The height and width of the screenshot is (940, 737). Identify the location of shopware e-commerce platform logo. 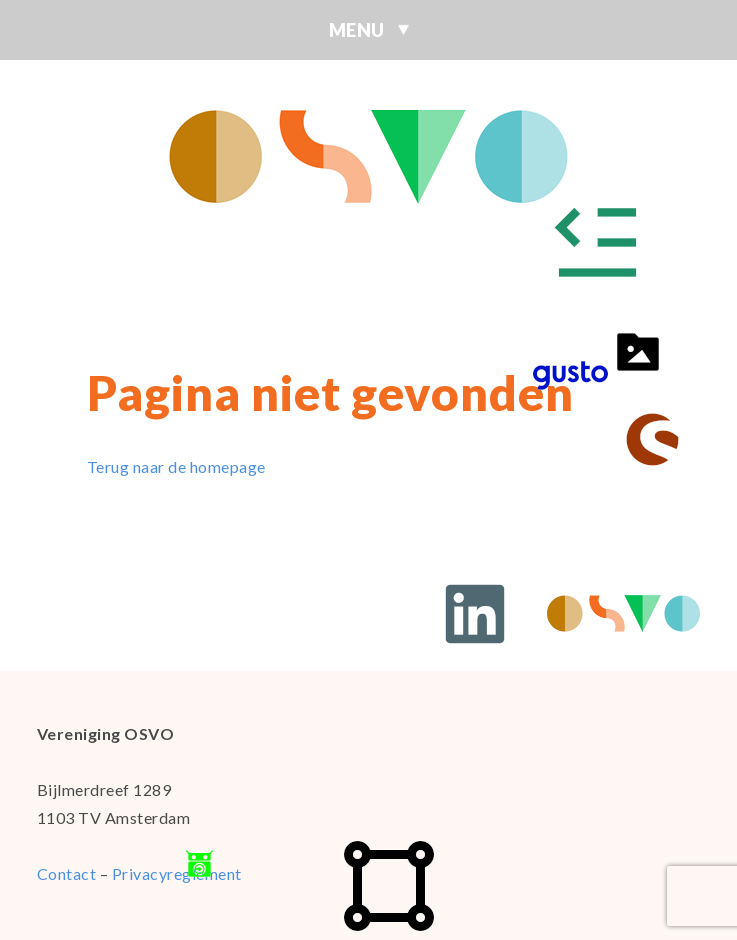
(652, 439).